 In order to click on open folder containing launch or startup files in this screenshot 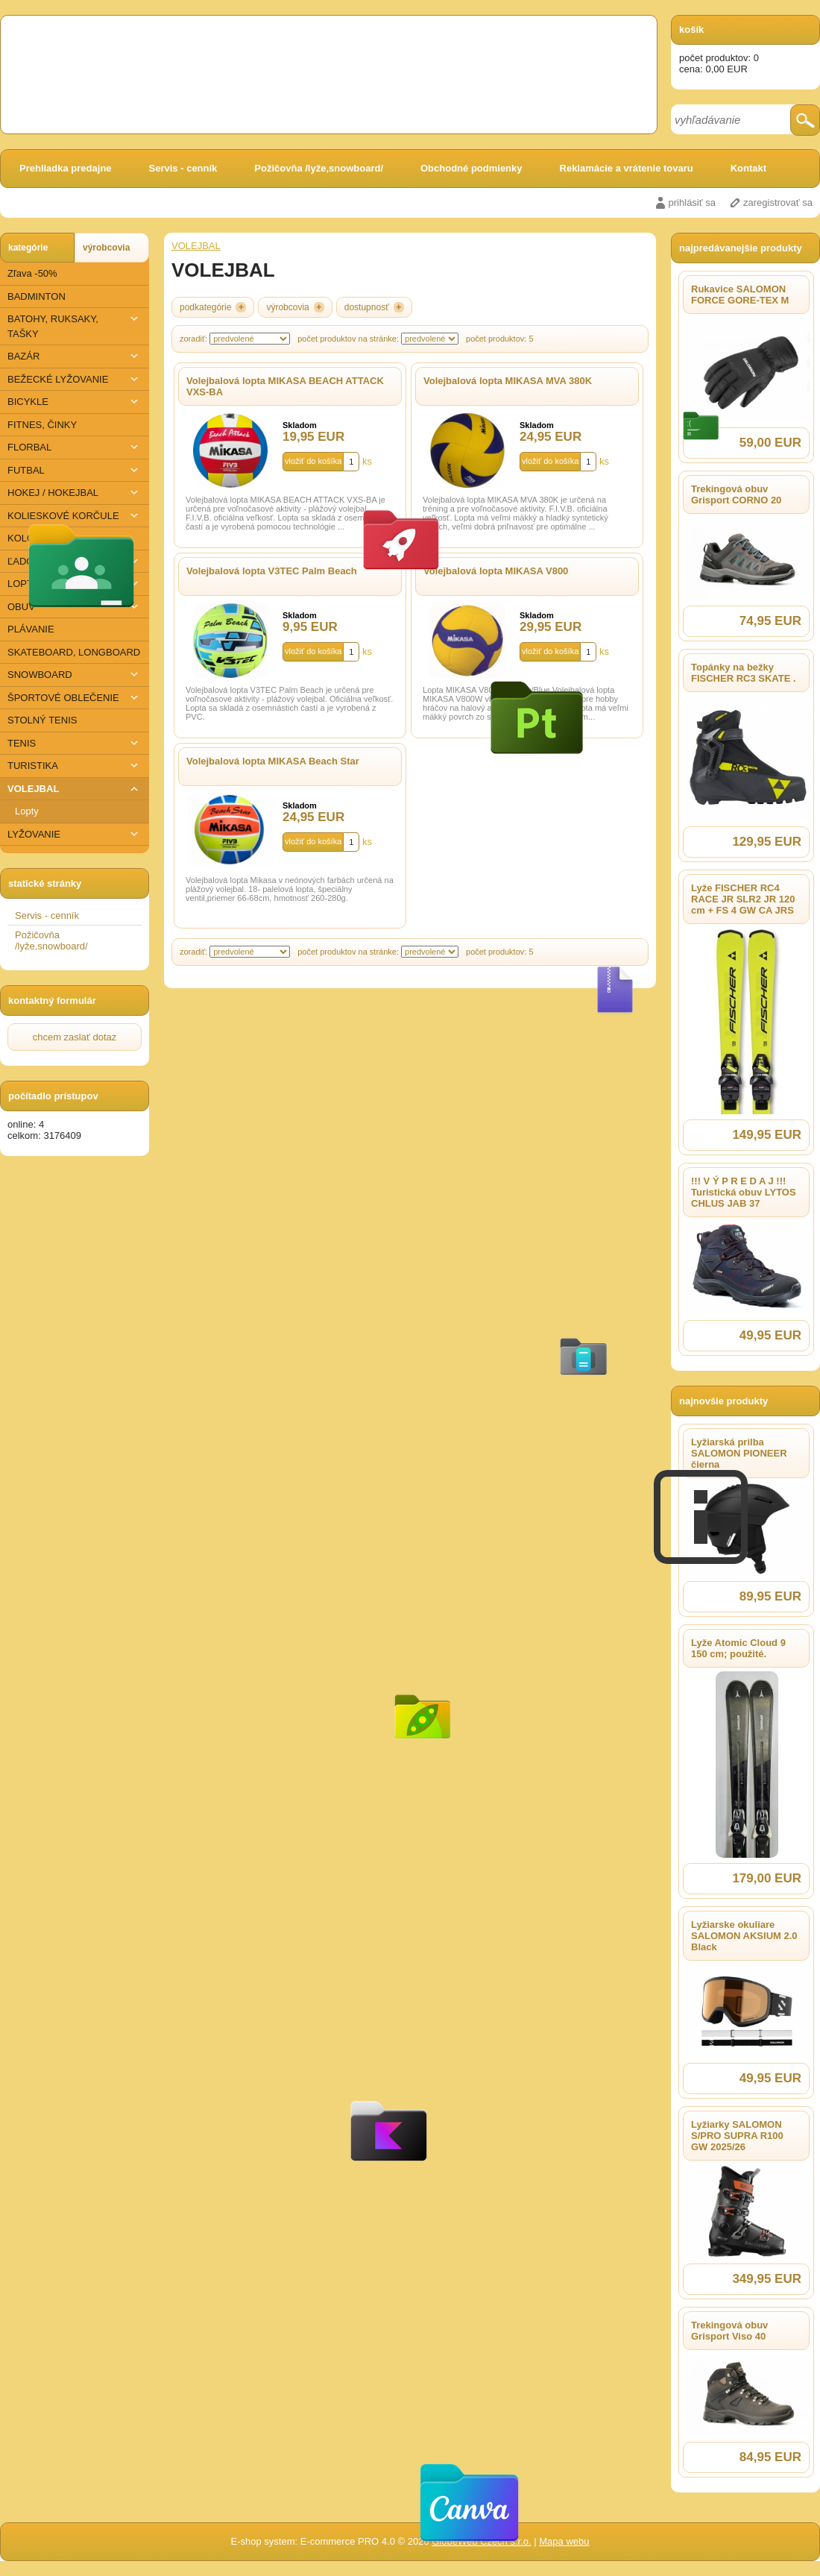, I will do `click(400, 541)`.